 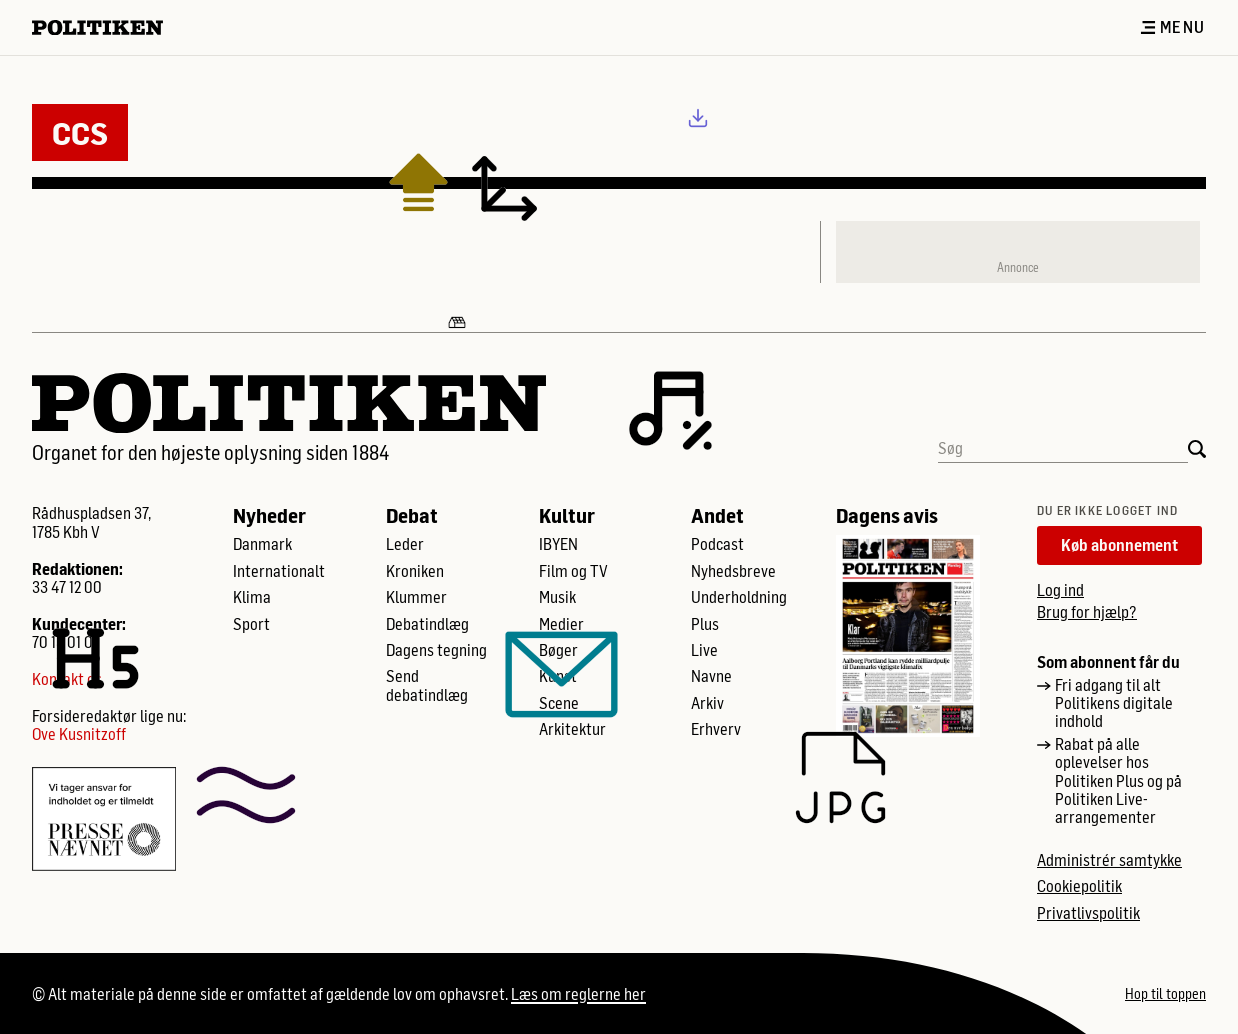 I want to click on download a file or content, so click(x=698, y=118).